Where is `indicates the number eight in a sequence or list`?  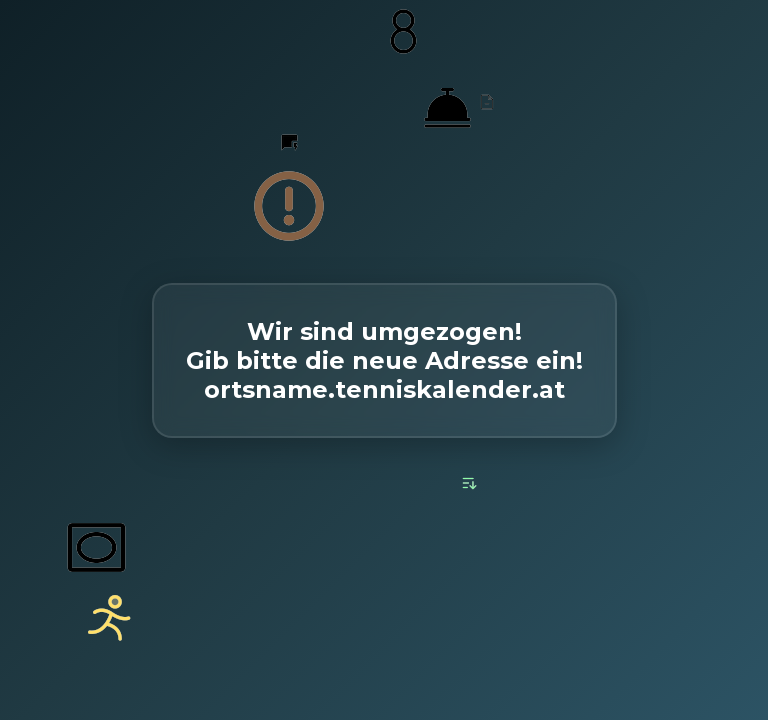 indicates the number eight in a sequence or list is located at coordinates (403, 31).